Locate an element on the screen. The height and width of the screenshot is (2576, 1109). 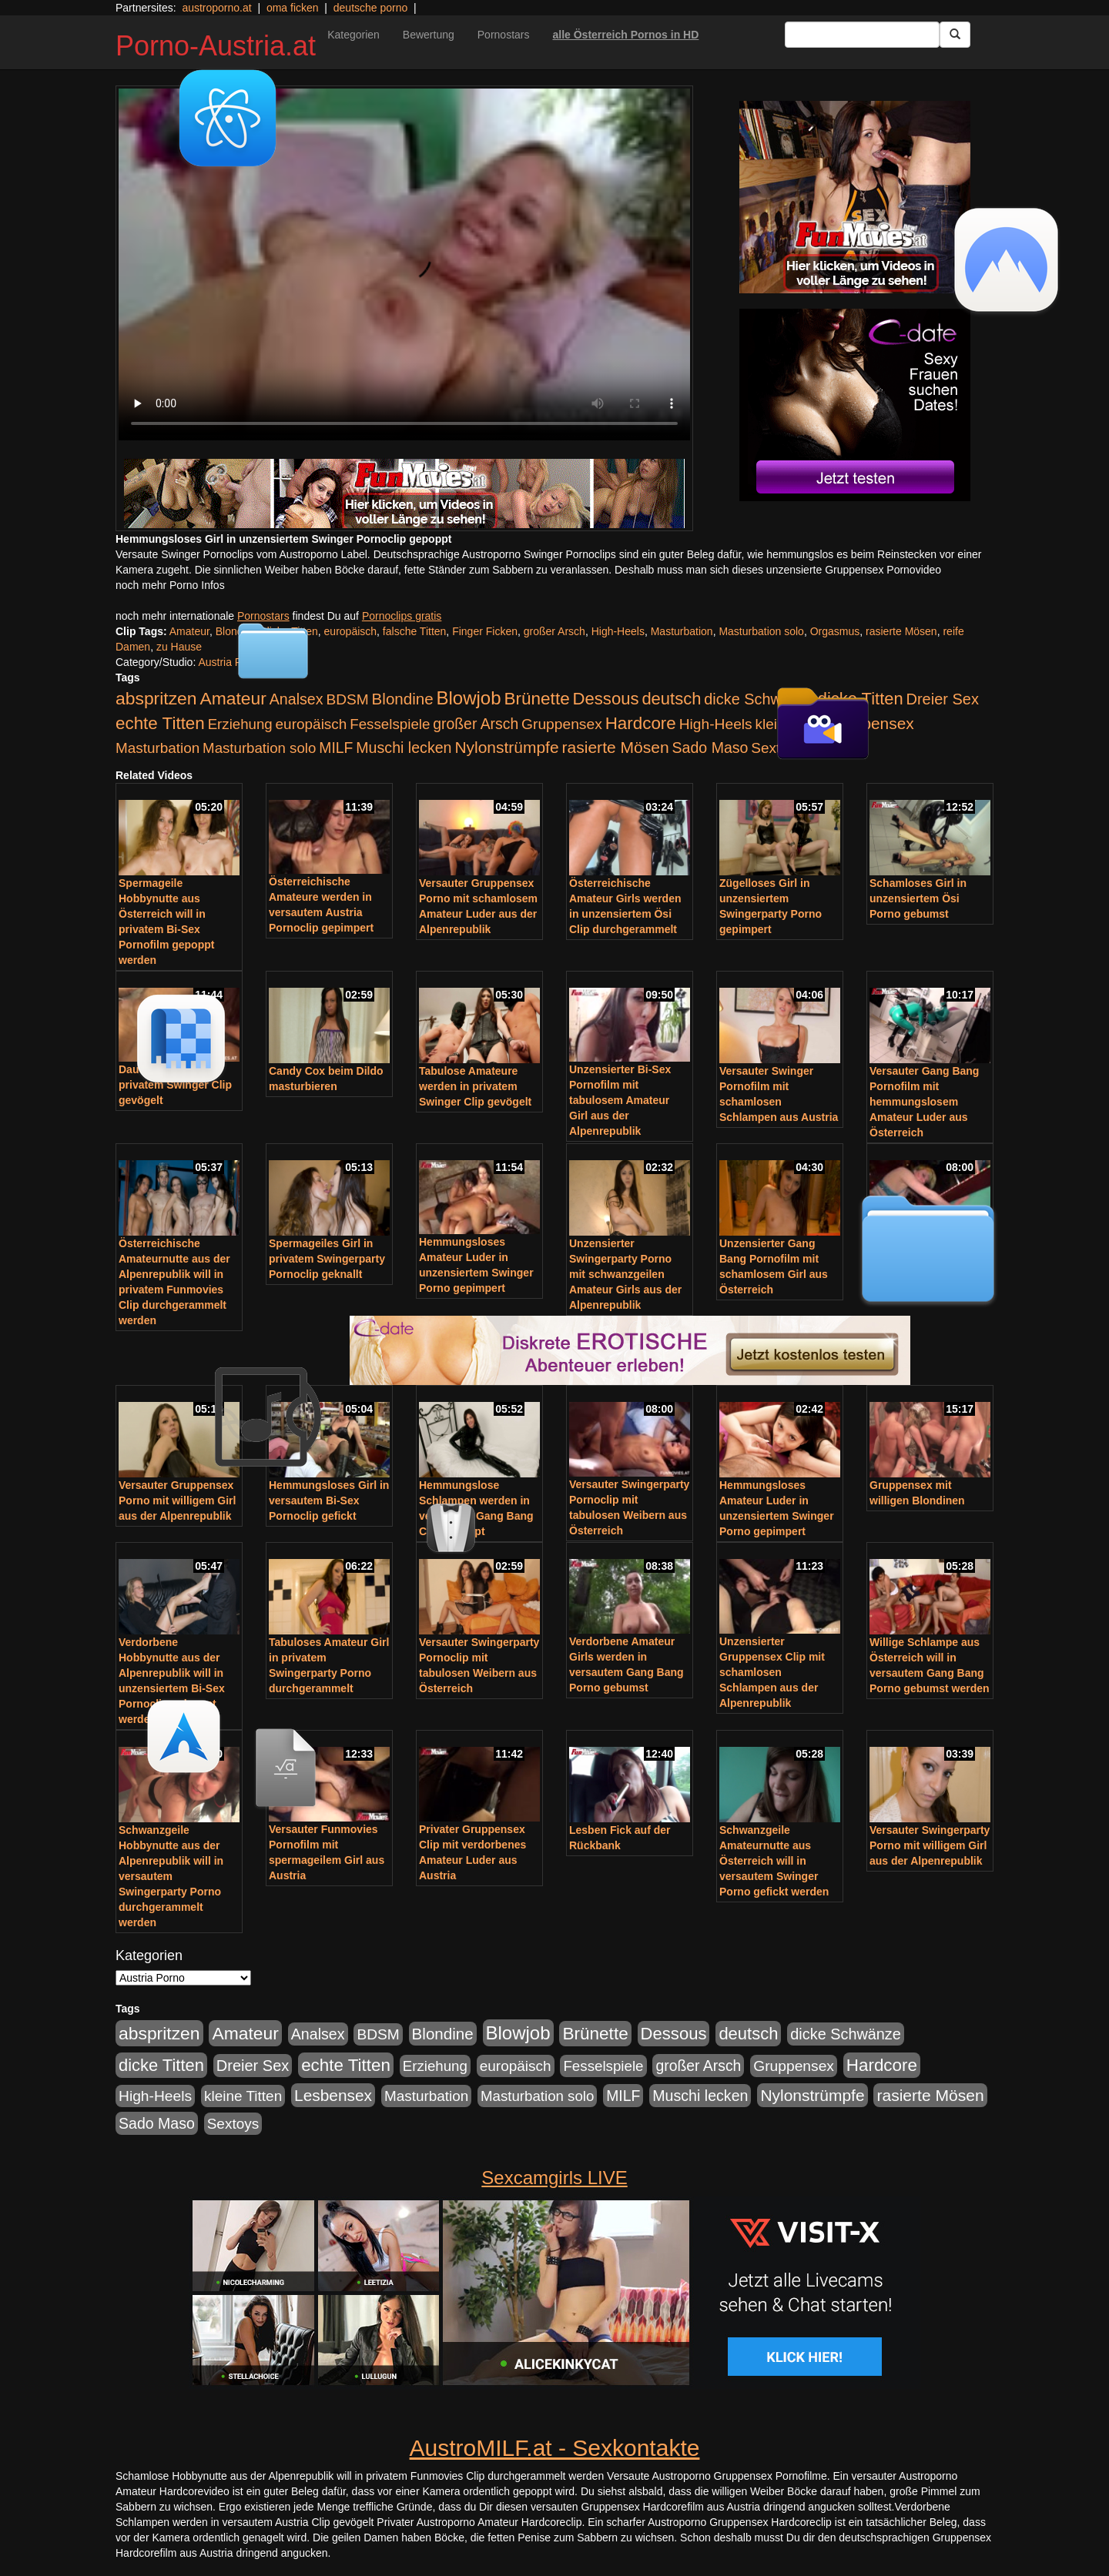
open folder to view files is located at coordinates (928, 1249).